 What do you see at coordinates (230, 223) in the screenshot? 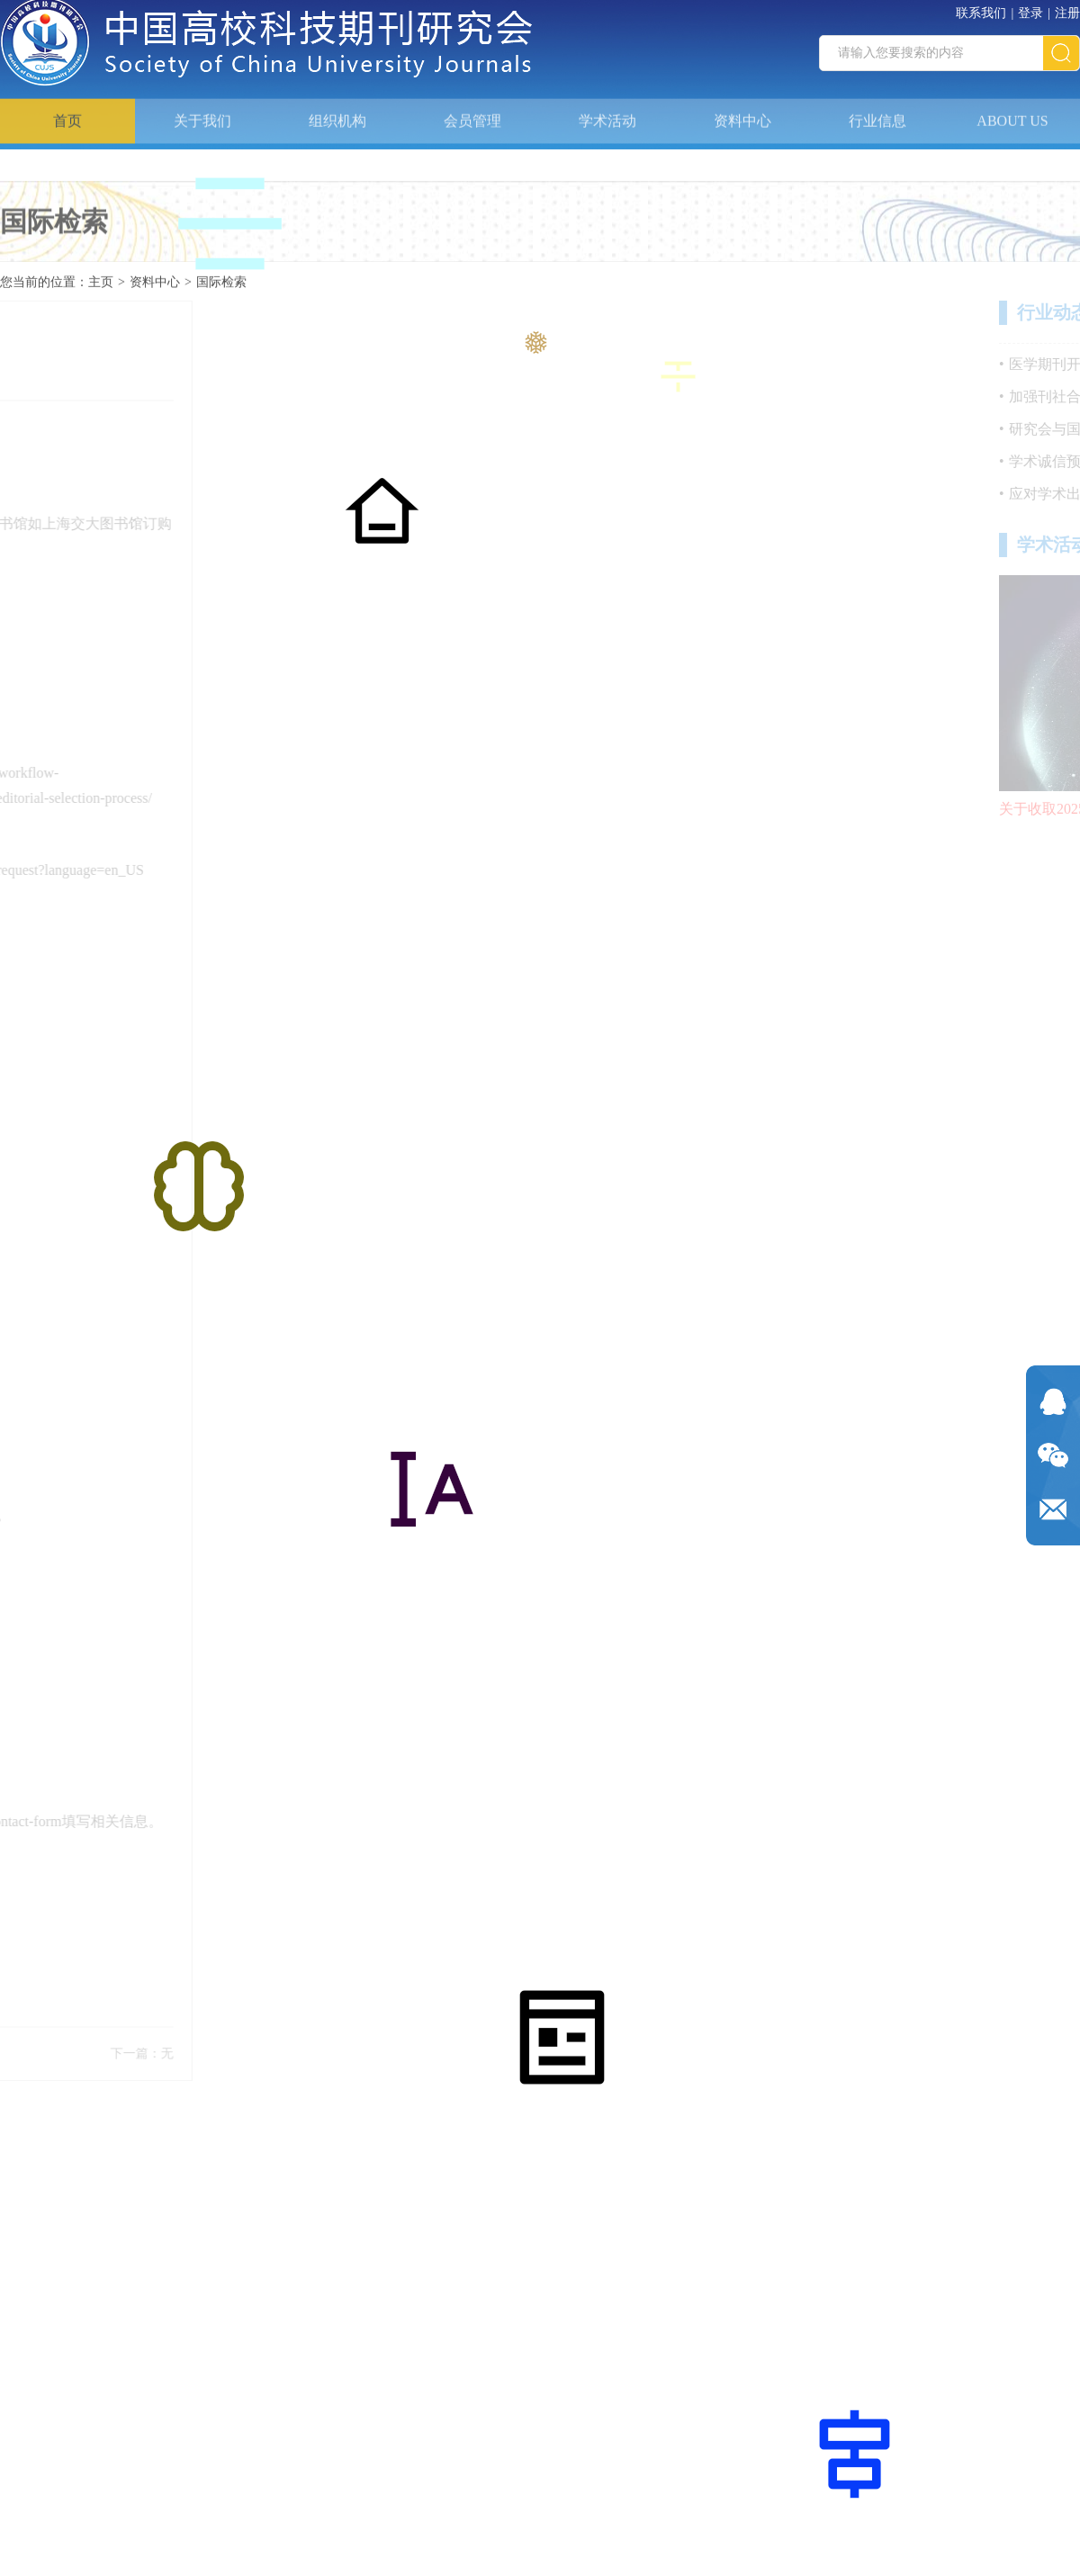
I see `open navigation menu` at bounding box center [230, 223].